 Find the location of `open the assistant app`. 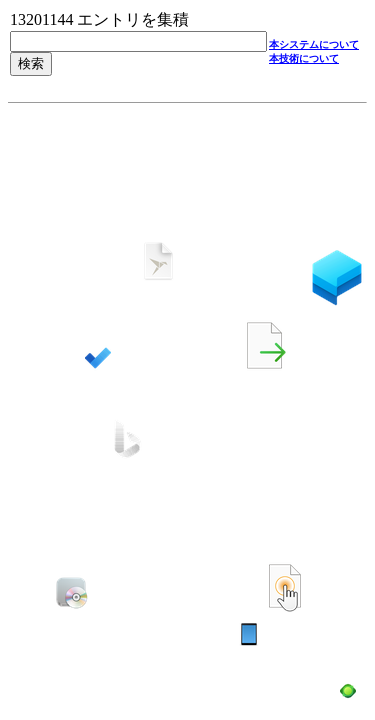

open the assistant app is located at coordinates (337, 278).